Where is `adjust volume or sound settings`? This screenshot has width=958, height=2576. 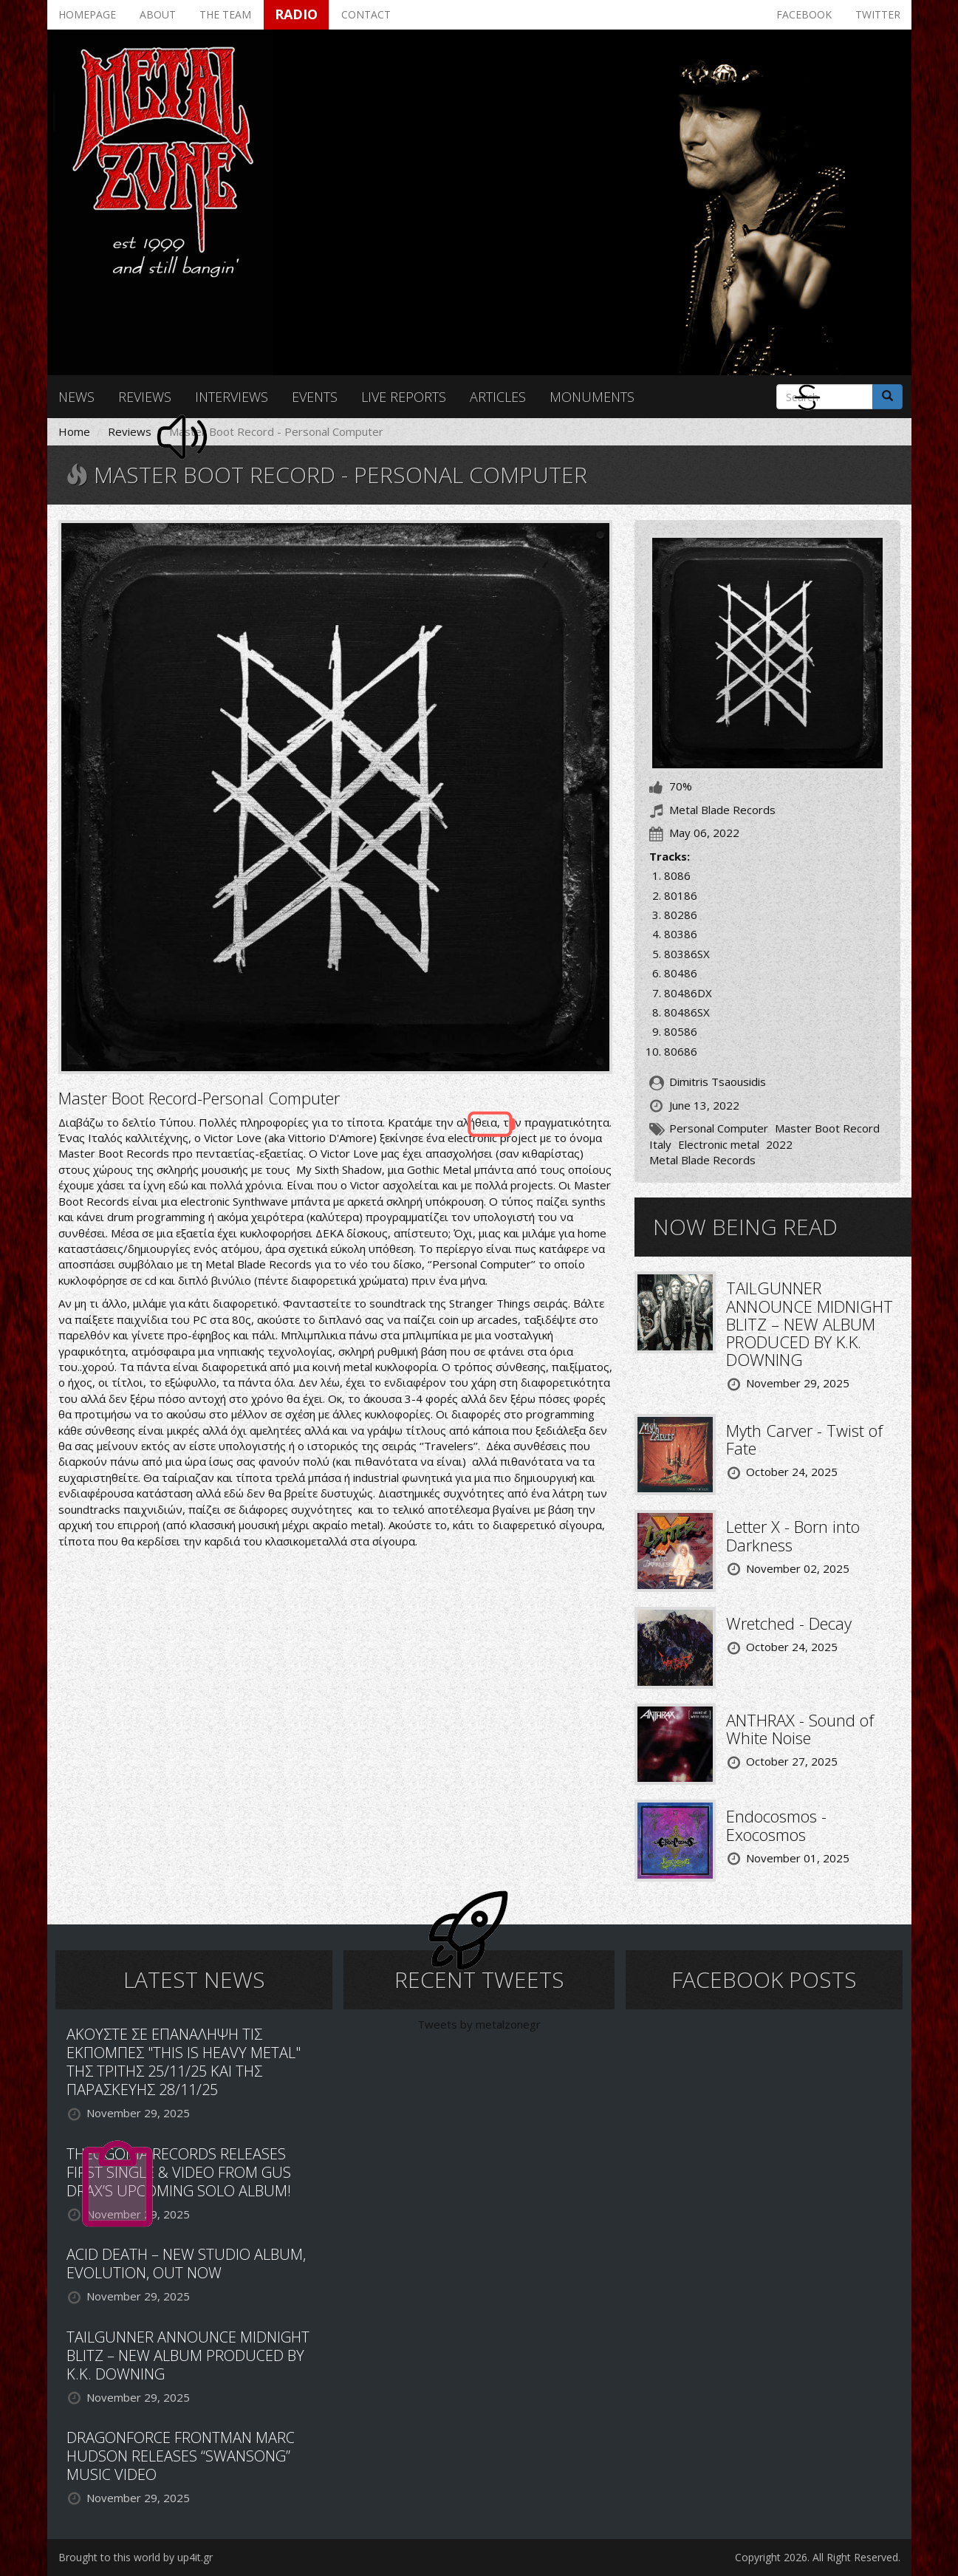 adjust volume or sound settings is located at coordinates (182, 437).